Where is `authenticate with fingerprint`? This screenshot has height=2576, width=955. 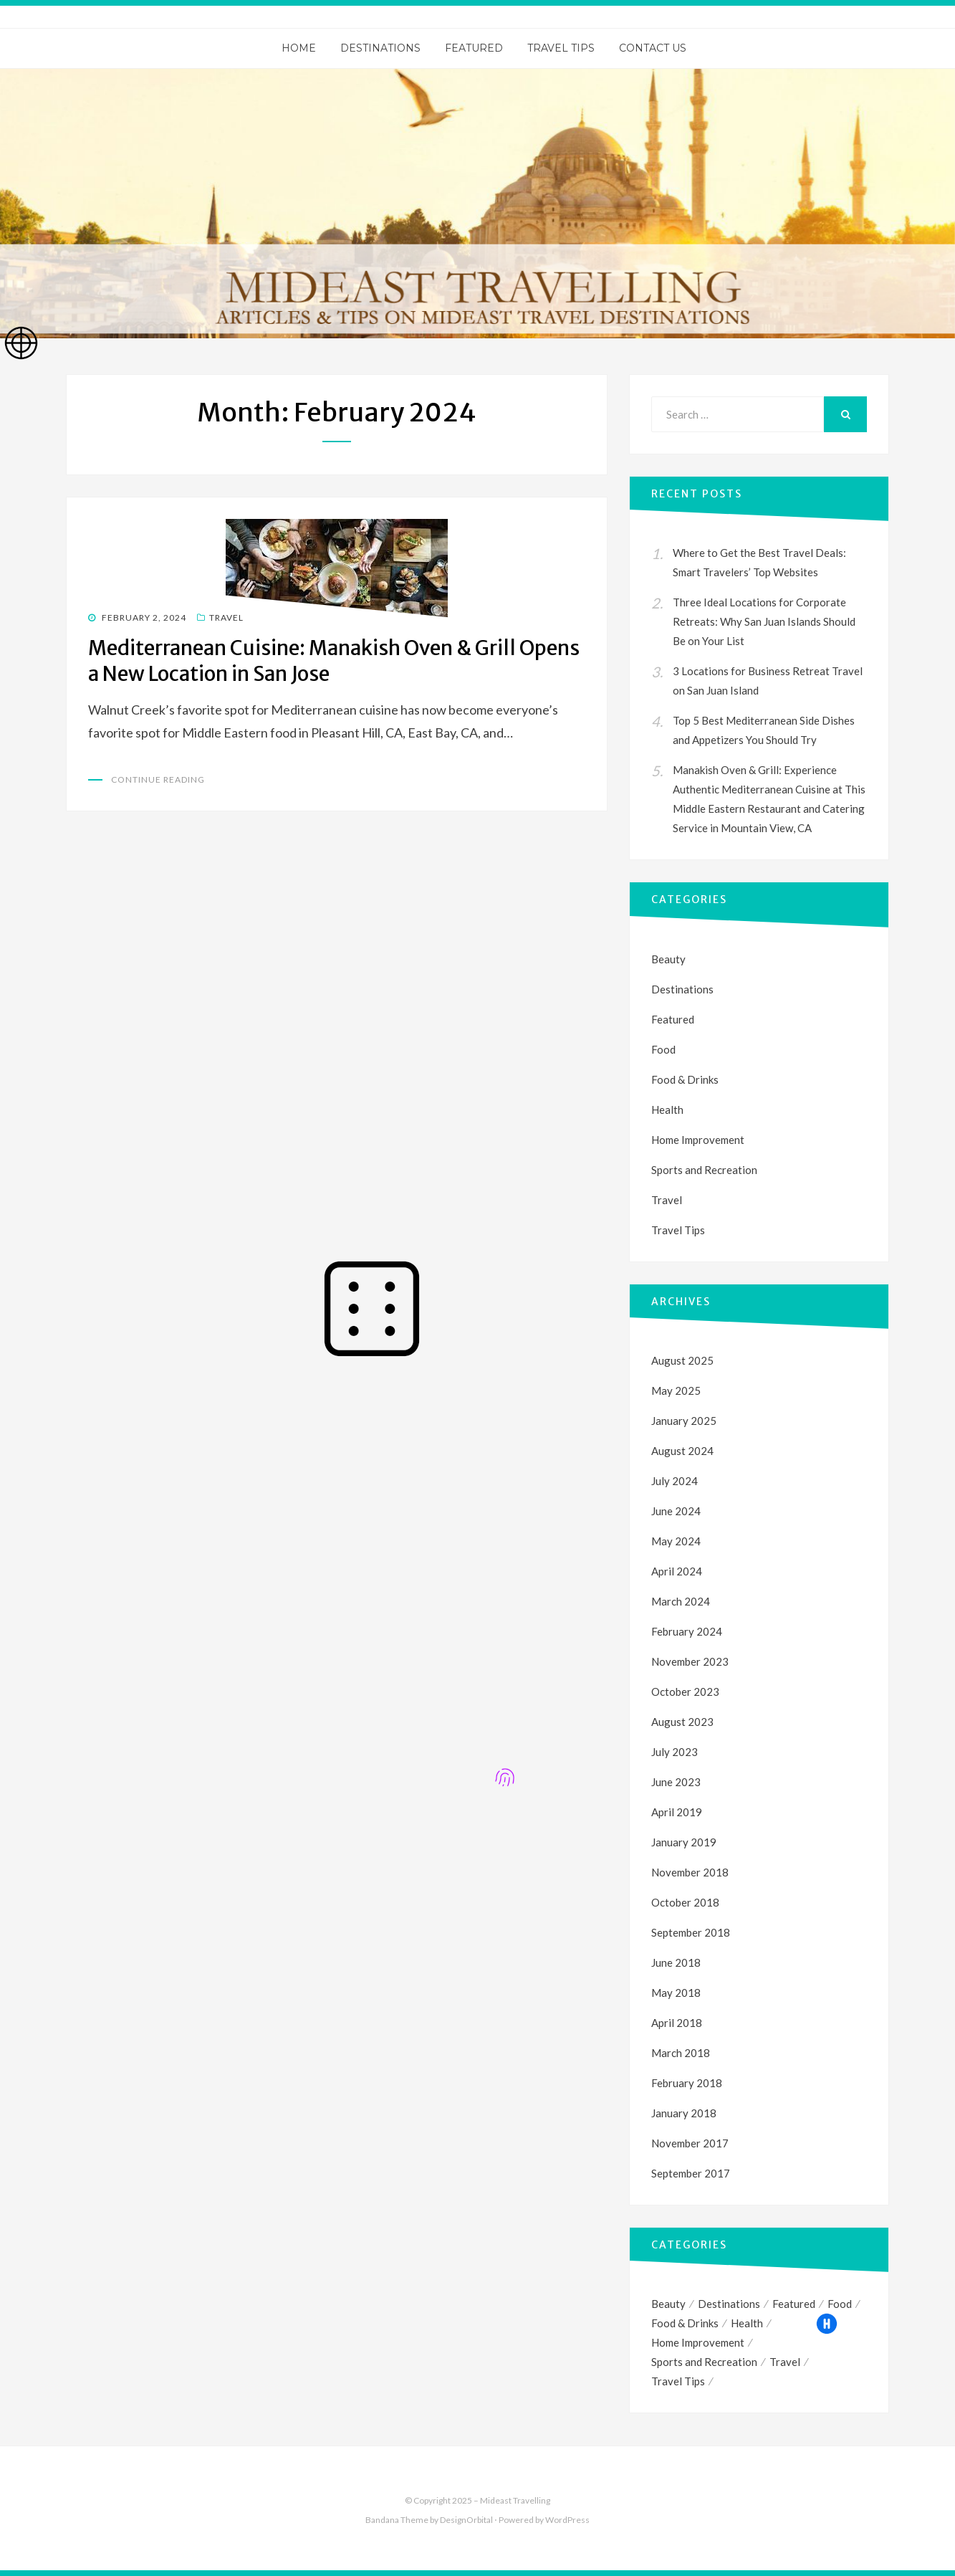 authenticate with fingerprint is located at coordinates (505, 1778).